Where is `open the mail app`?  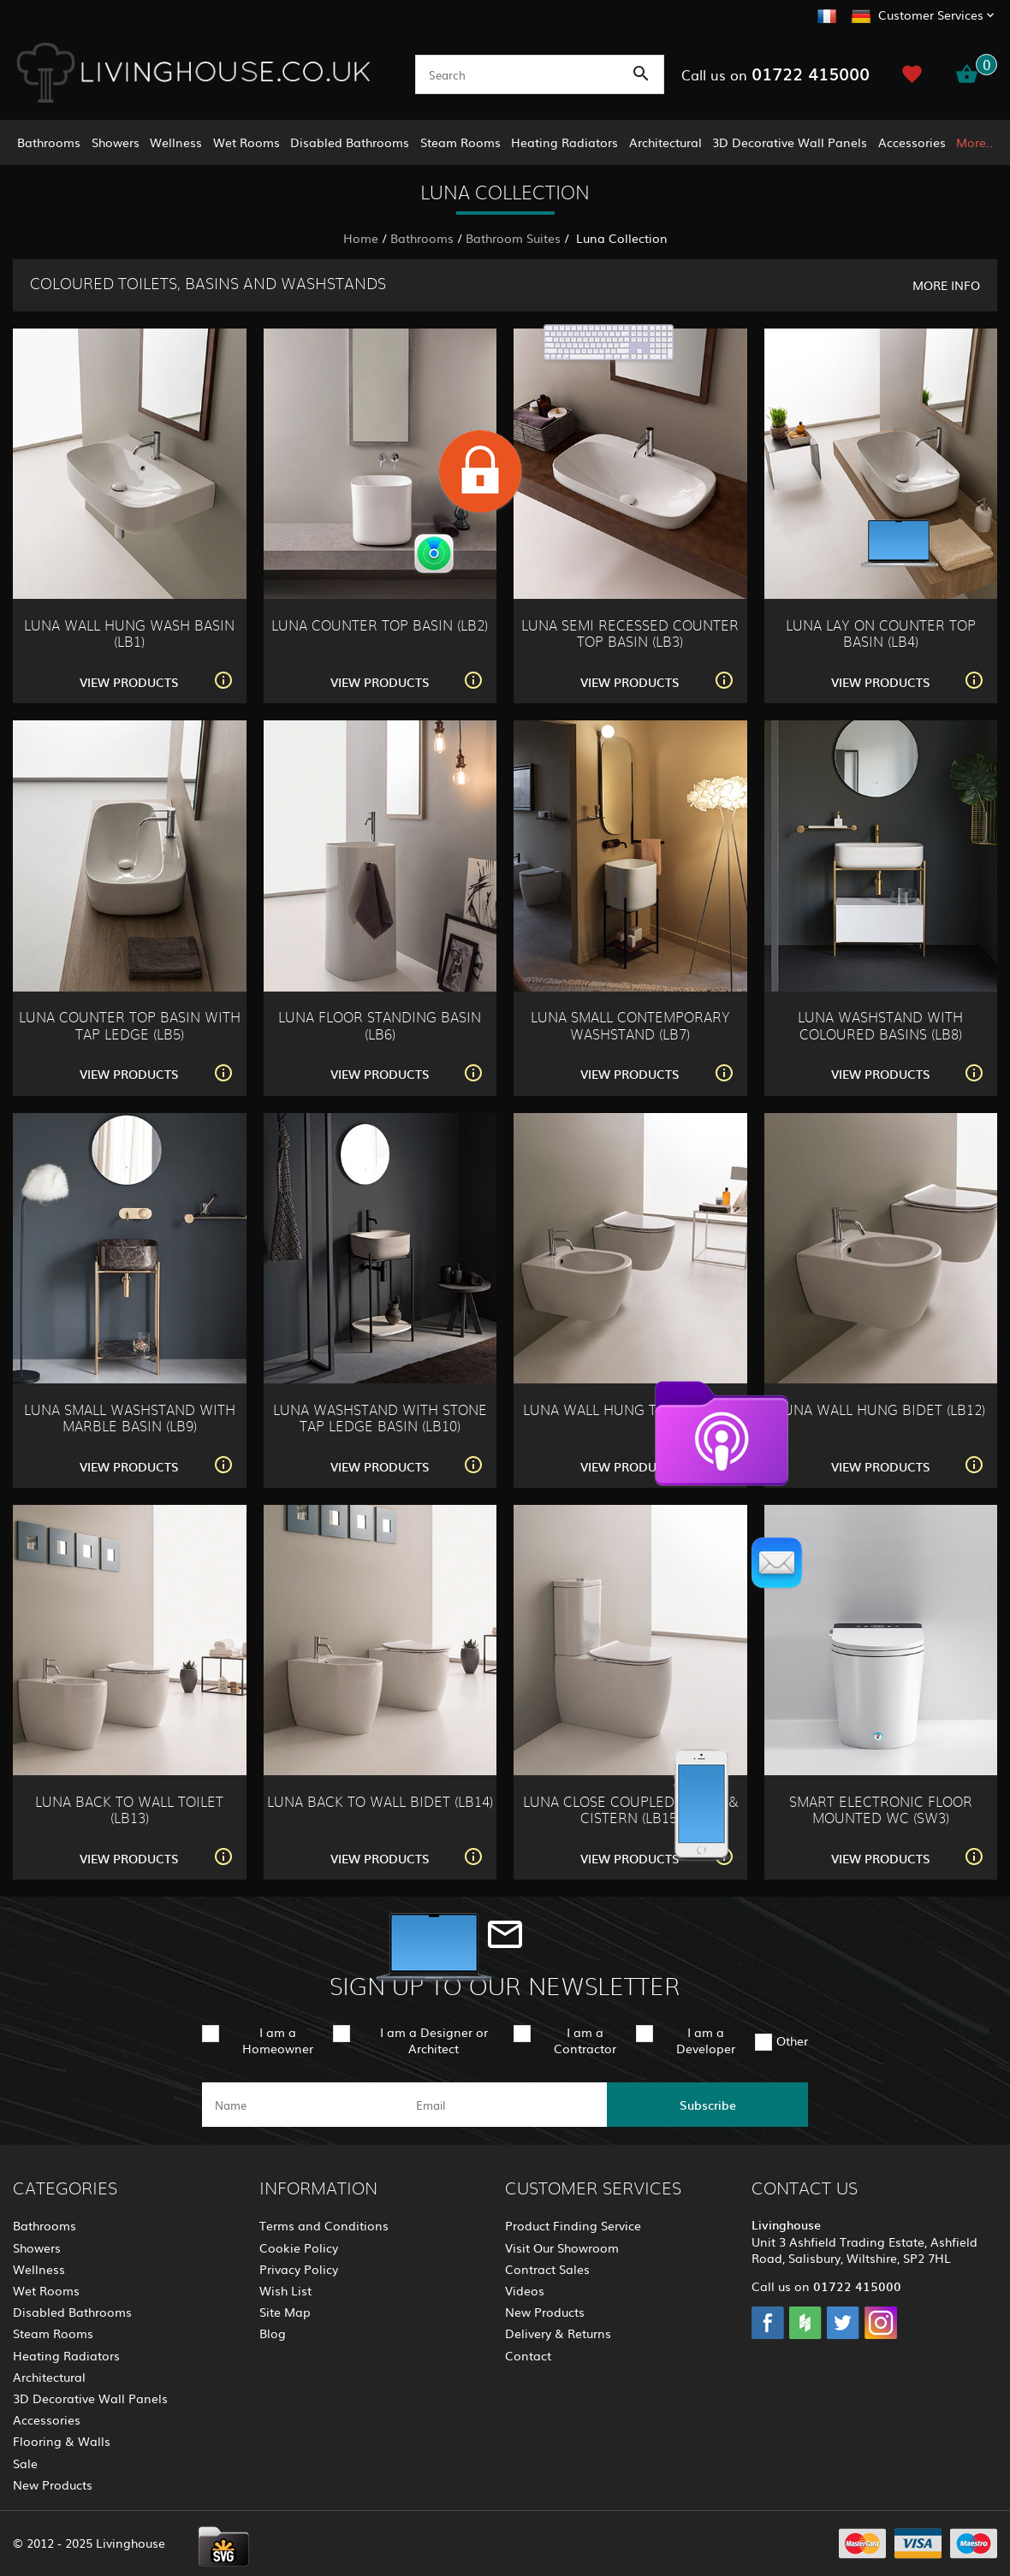
open the mail app is located at coordinates (776, 1562).